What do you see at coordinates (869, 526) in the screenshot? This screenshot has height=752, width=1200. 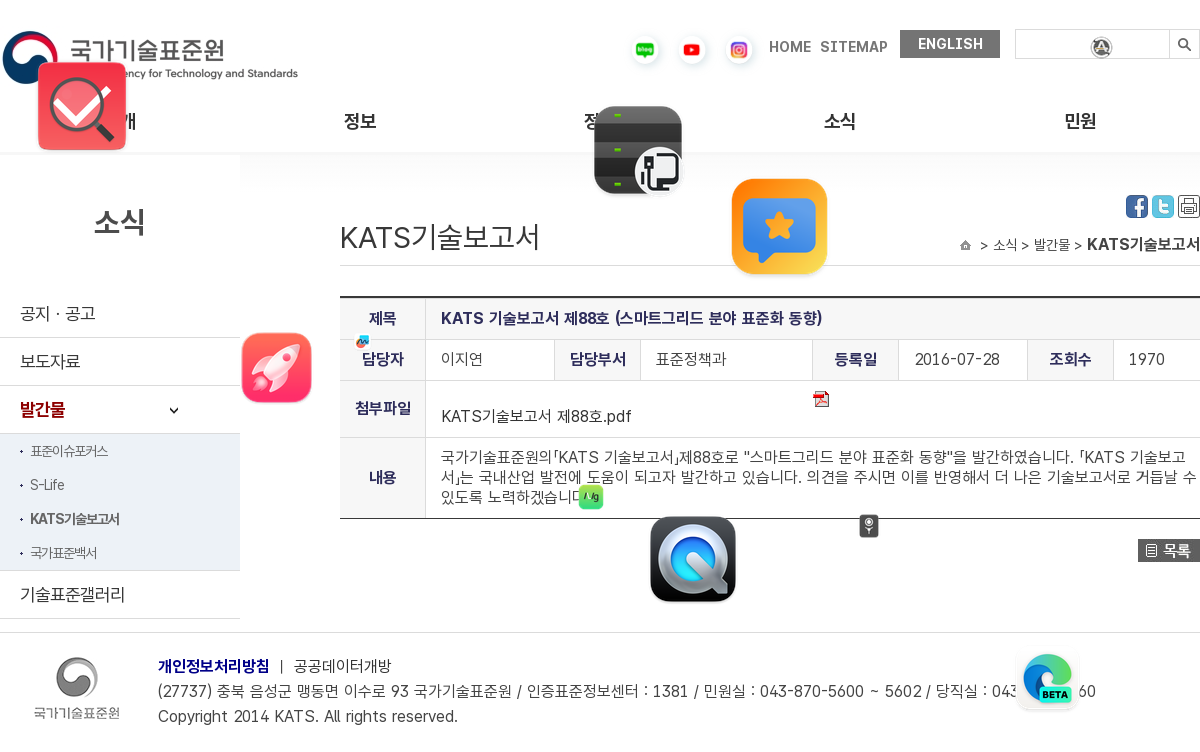 I see `open déjà dup backup utility` at bounding box center [869, 526].